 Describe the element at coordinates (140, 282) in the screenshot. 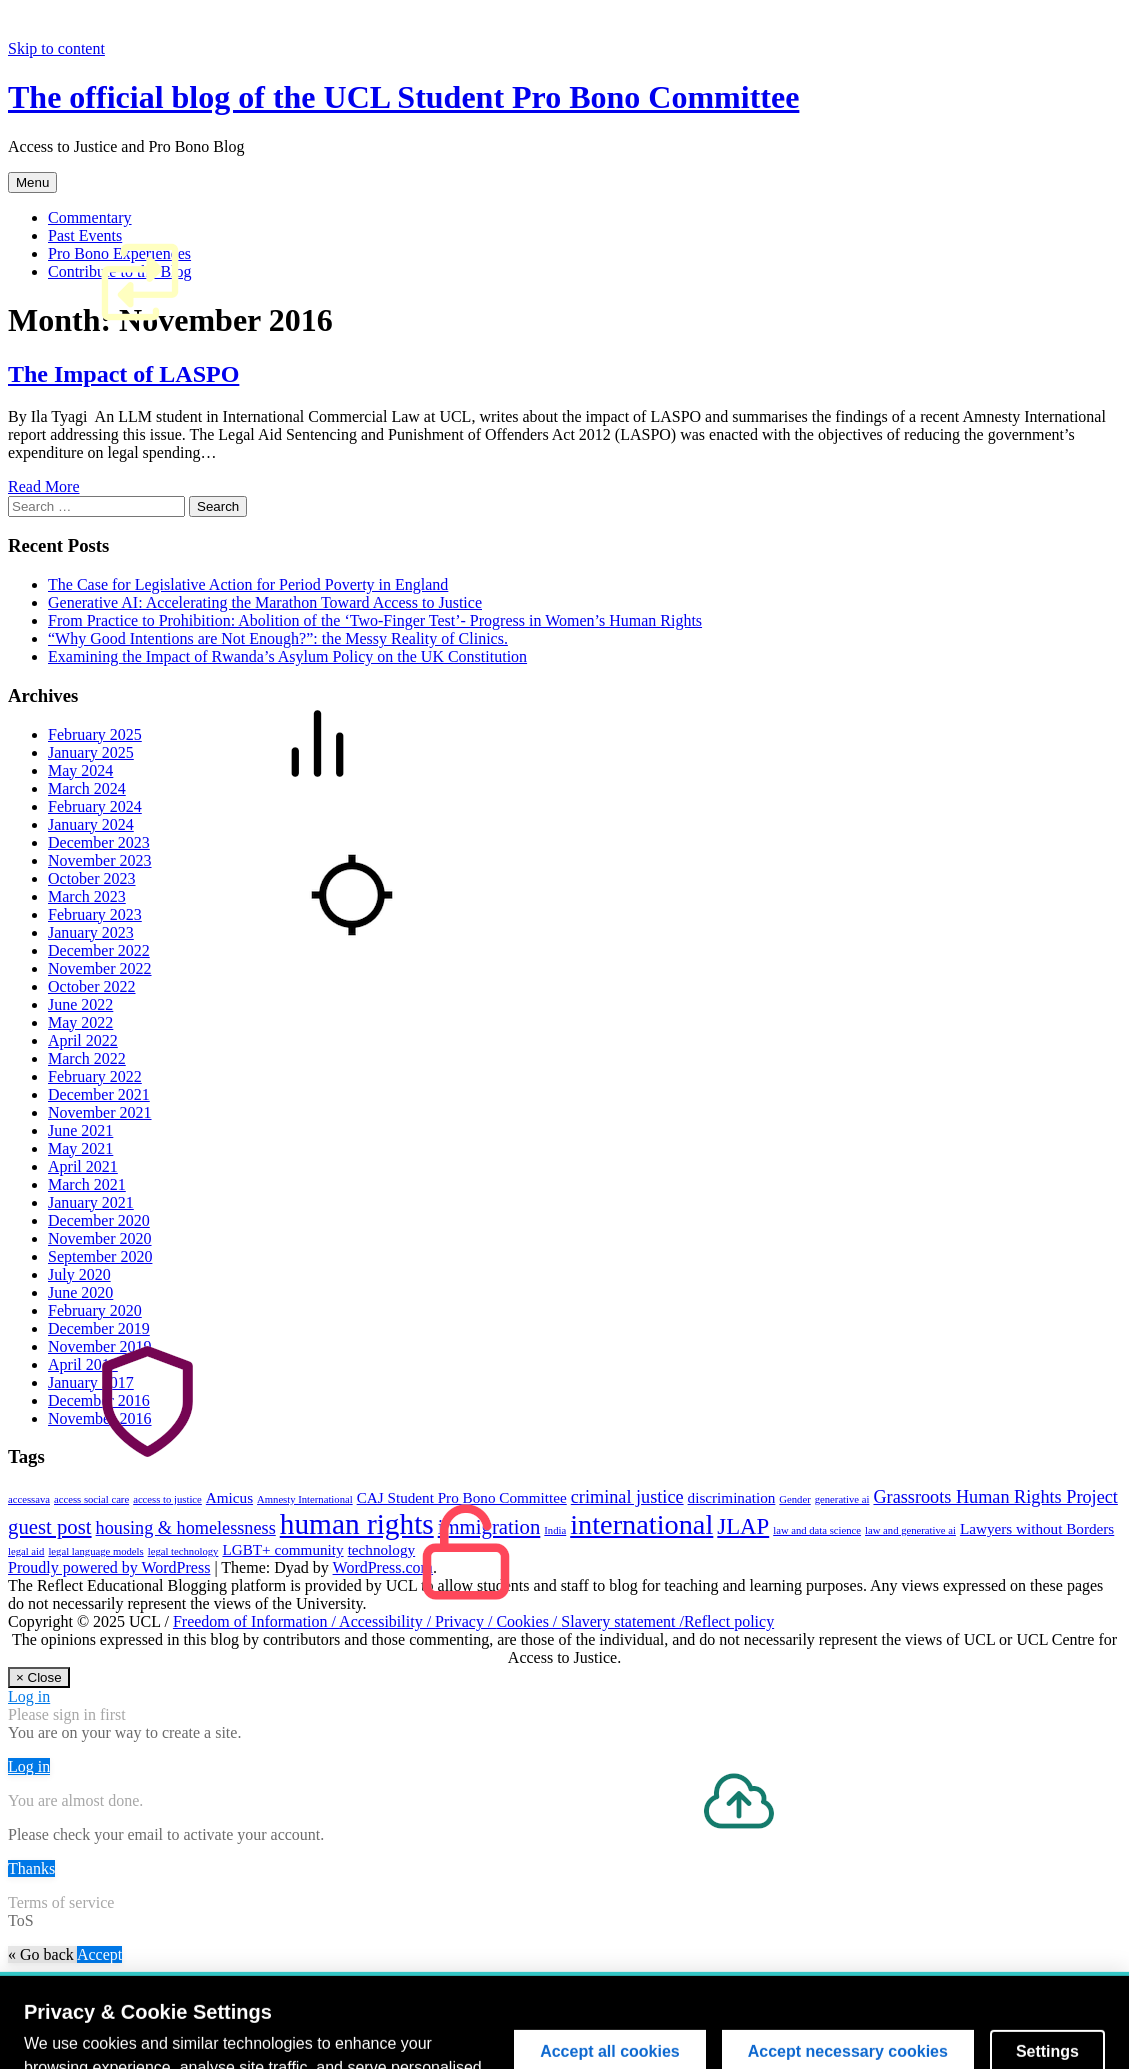

I see `swap or exchange items` at that location.